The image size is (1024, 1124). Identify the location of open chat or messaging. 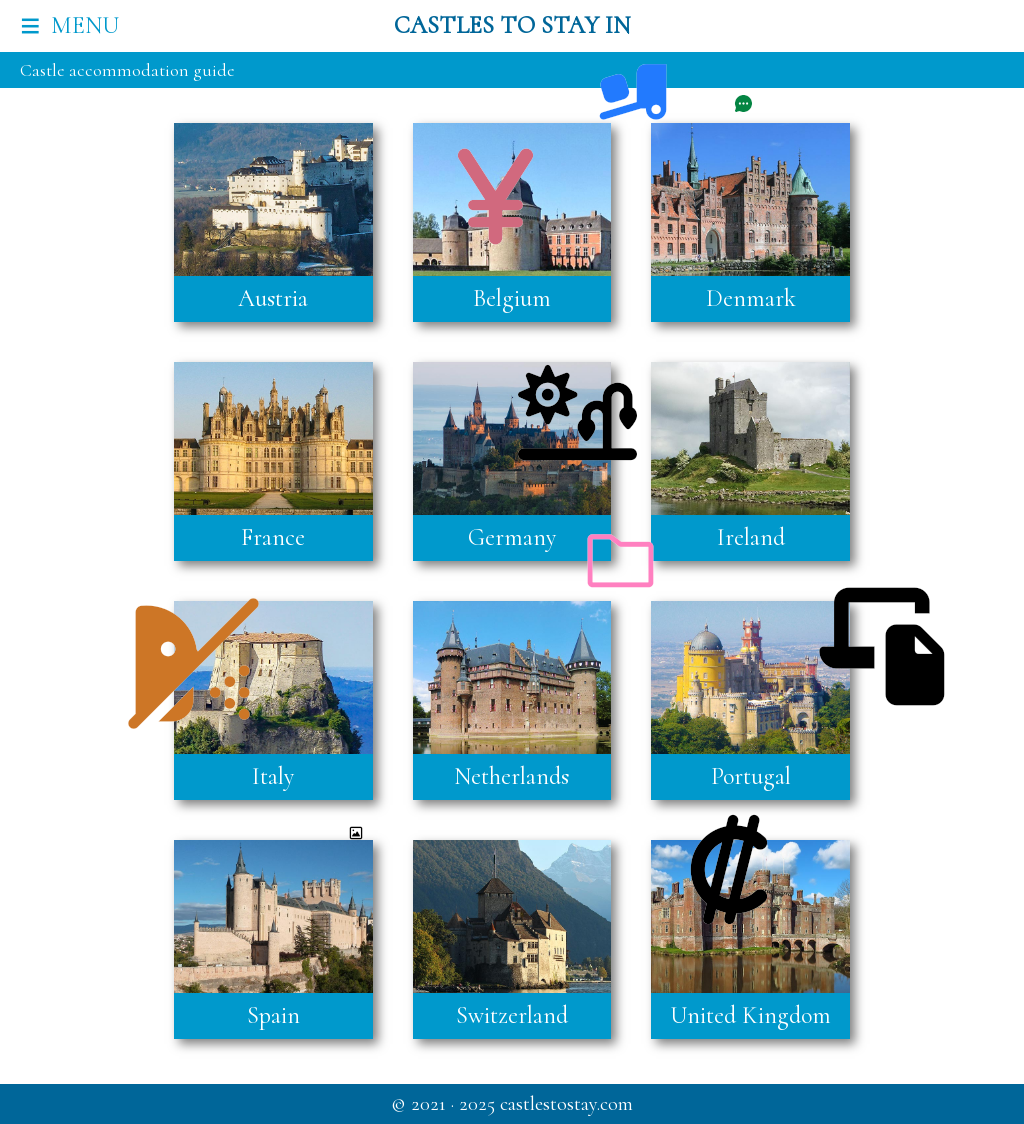
(743, 103).